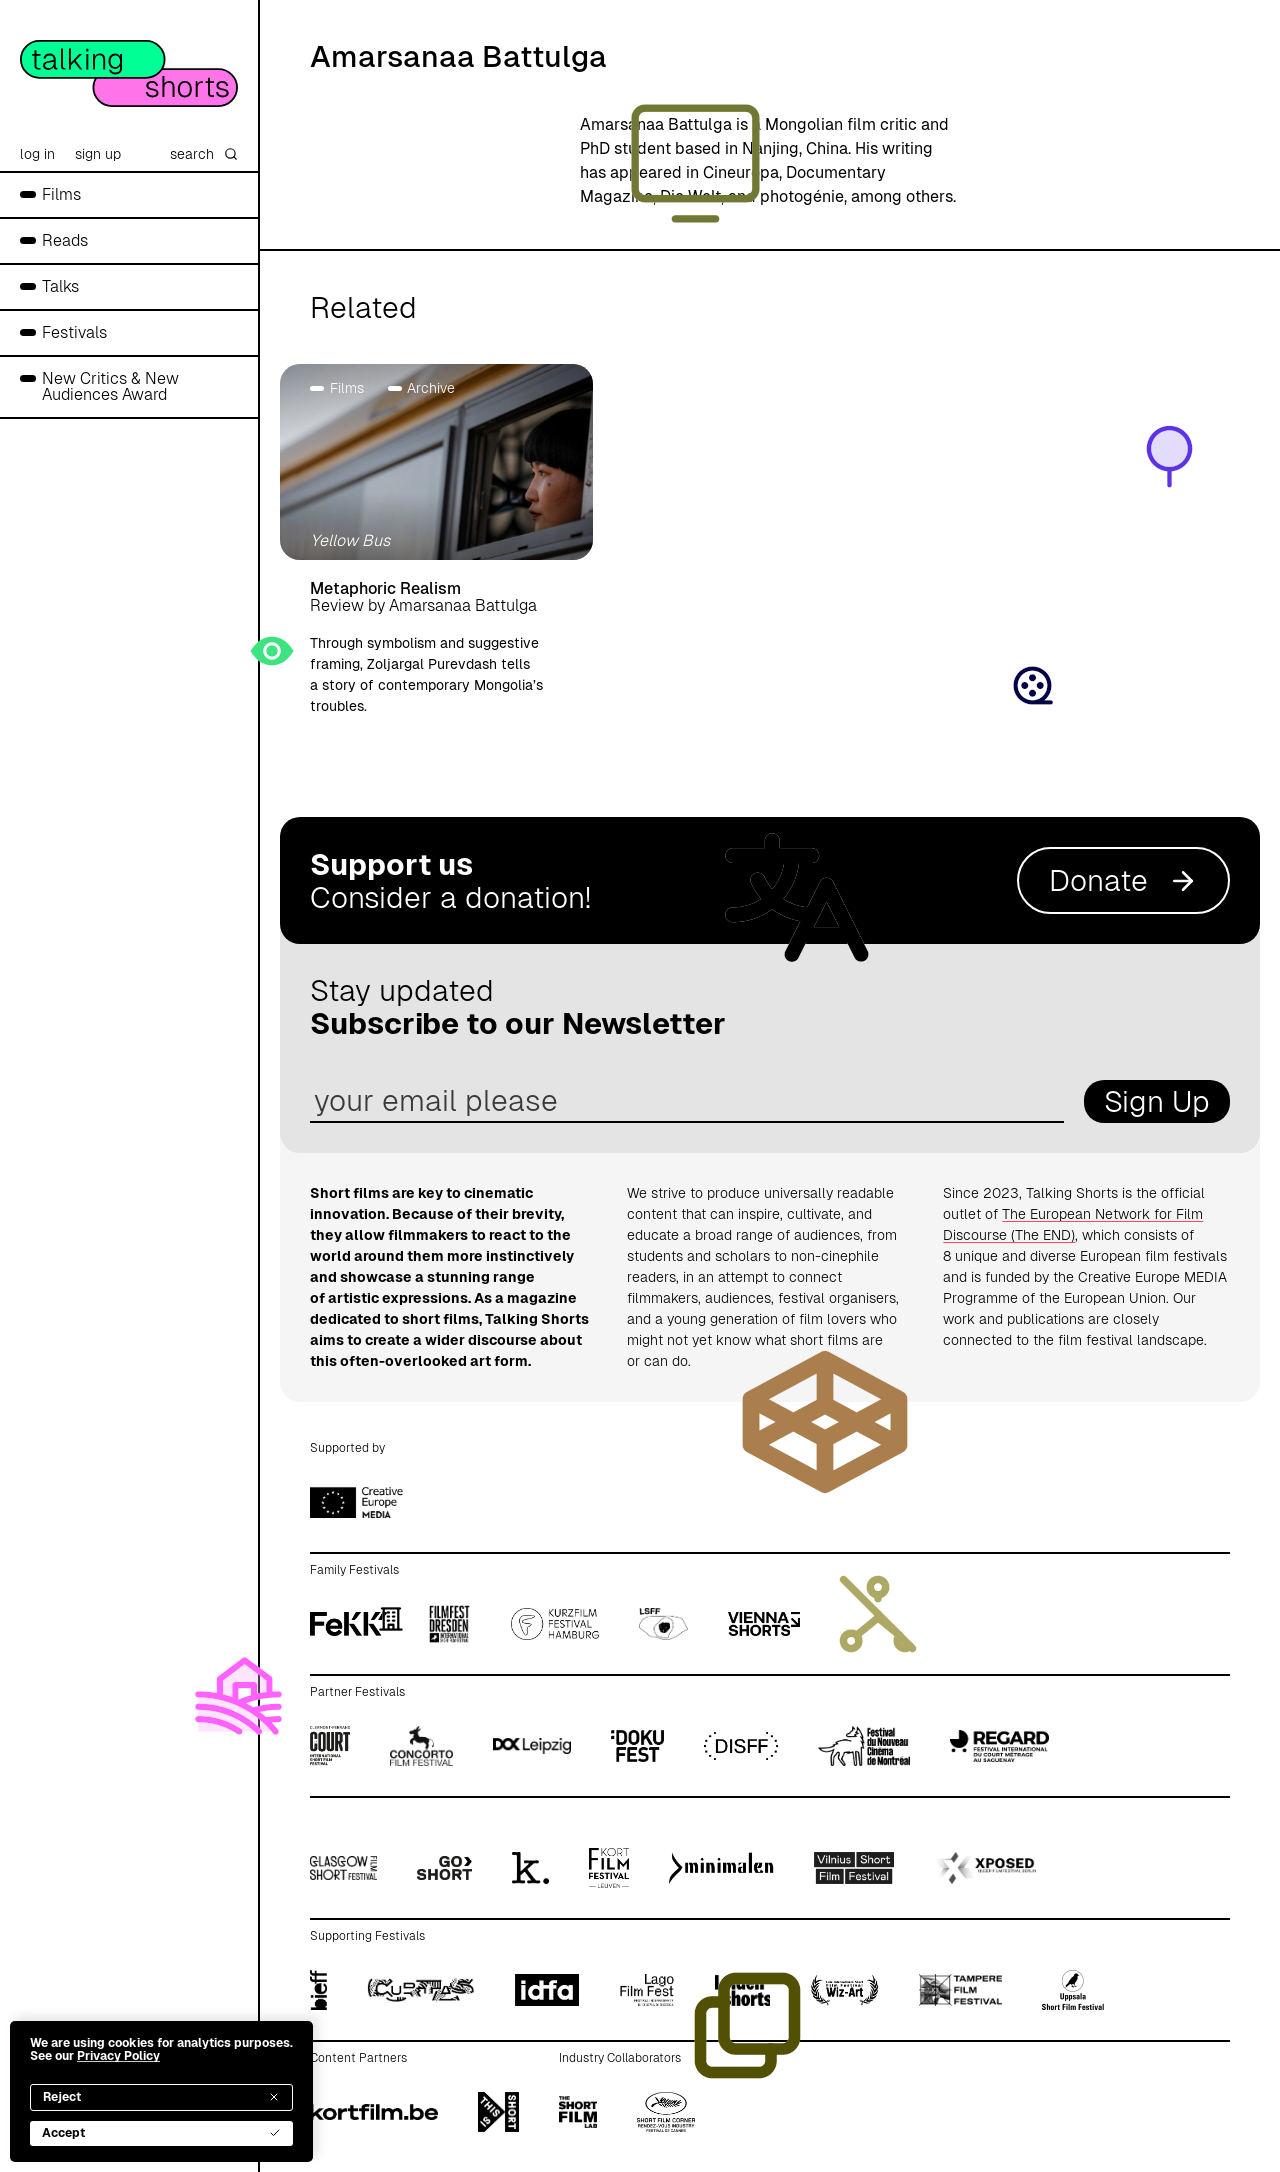 This screenshot has height=2172, width=1280. I want to click on select neuter or non-binary gender option, so click(1169, 455).